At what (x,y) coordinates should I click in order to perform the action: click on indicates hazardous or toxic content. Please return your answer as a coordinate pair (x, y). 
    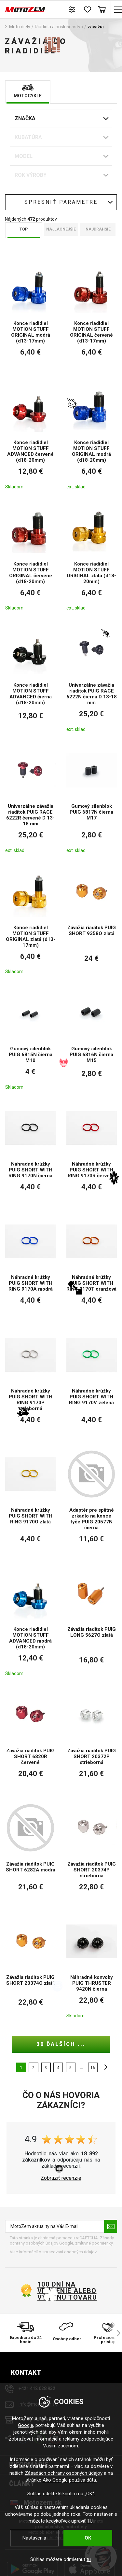
    Looking at the image, I should click on (23, 1410).